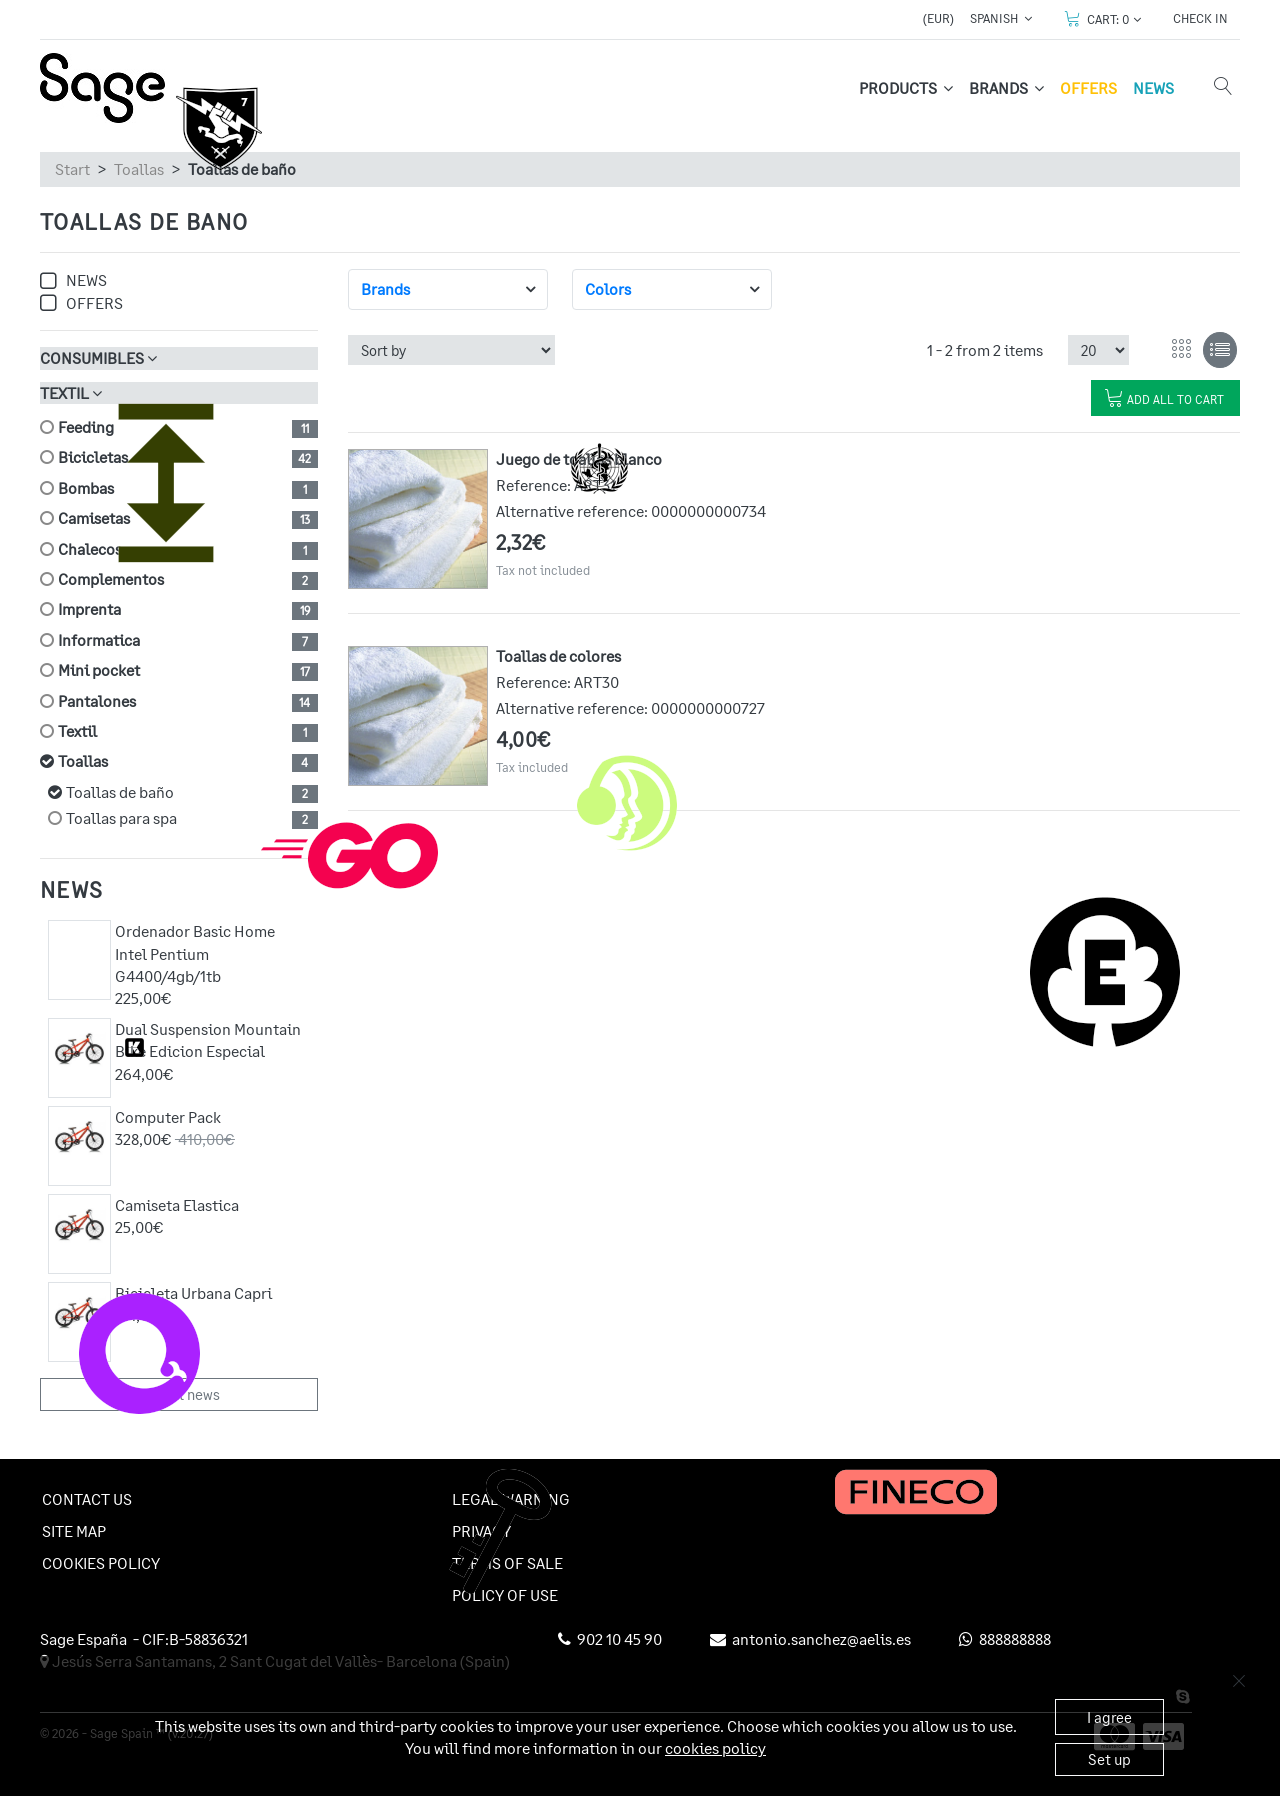  What do you see at coordinates (219, 129) in the screenshot?
I see `visit bungie's official website or support page` at bounding box center [219, 129].